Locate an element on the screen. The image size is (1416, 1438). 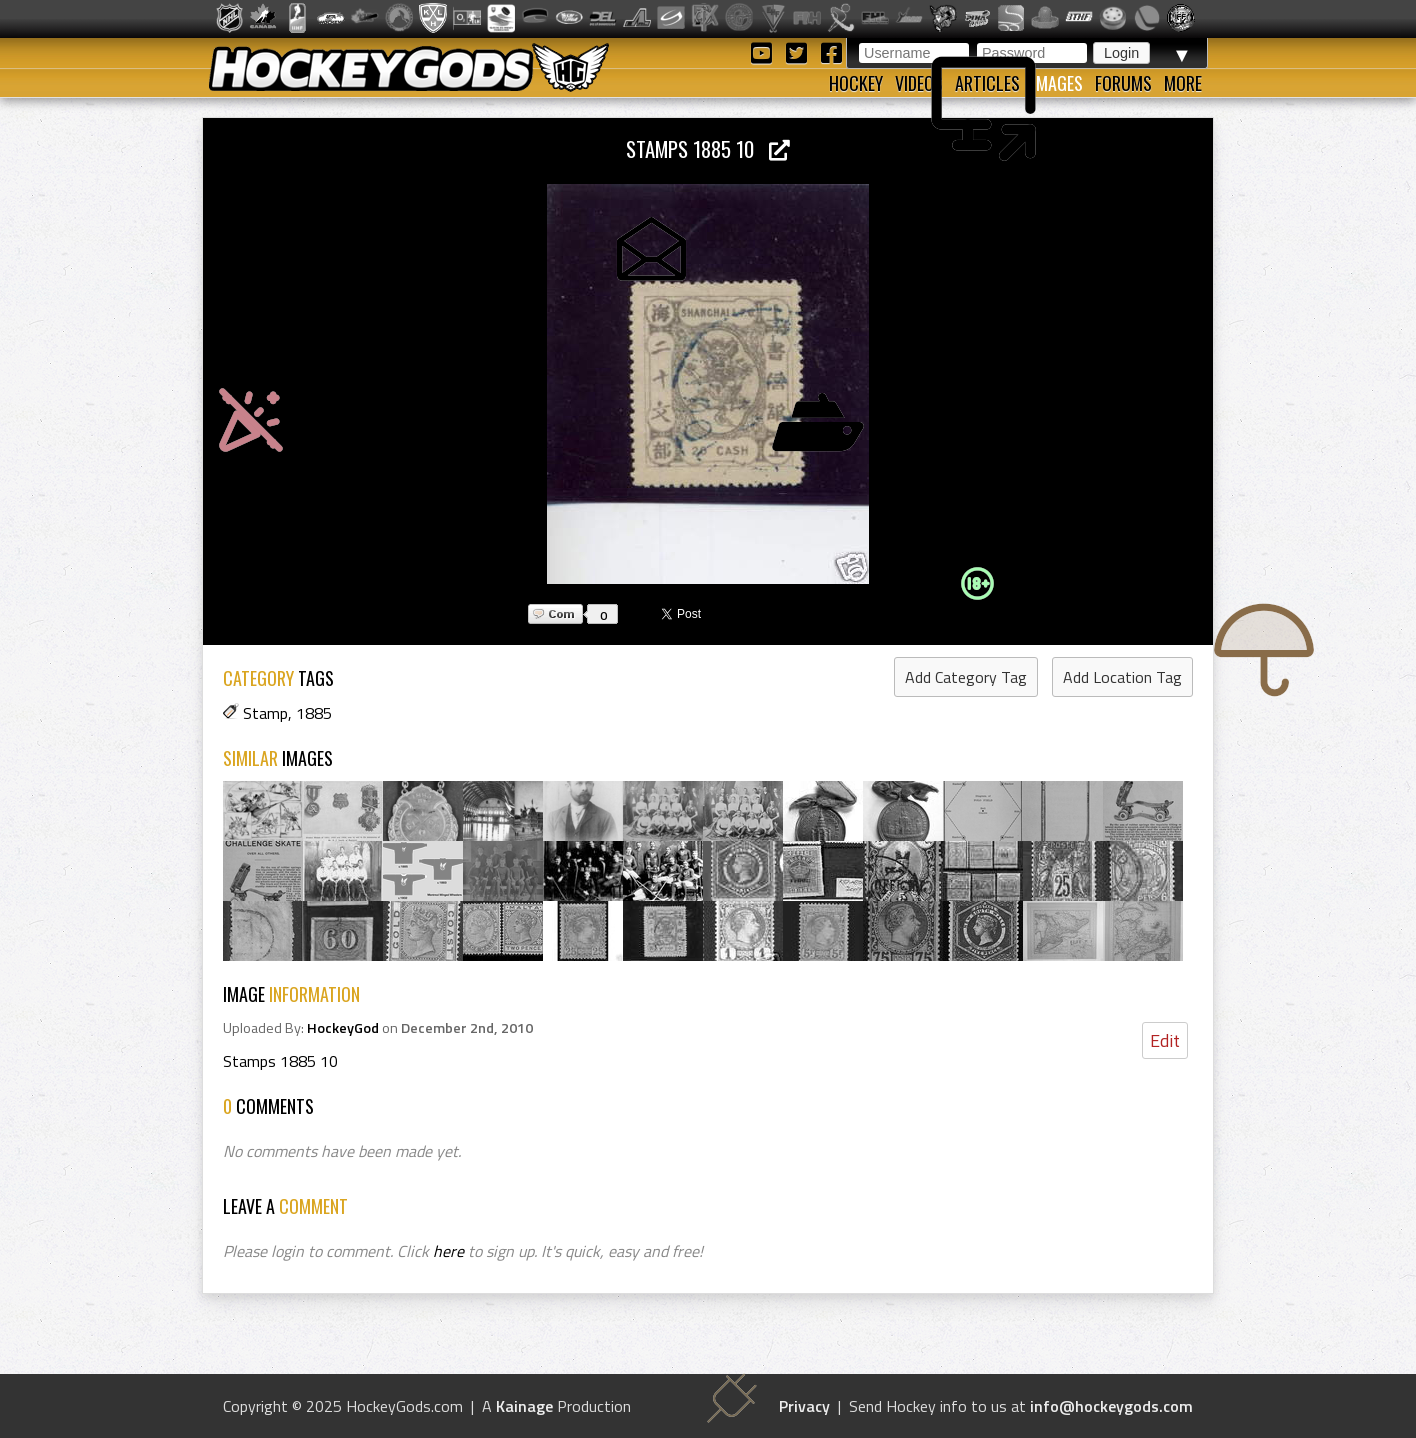
select ferry as transportation mode is located at coordinates (818, 422).